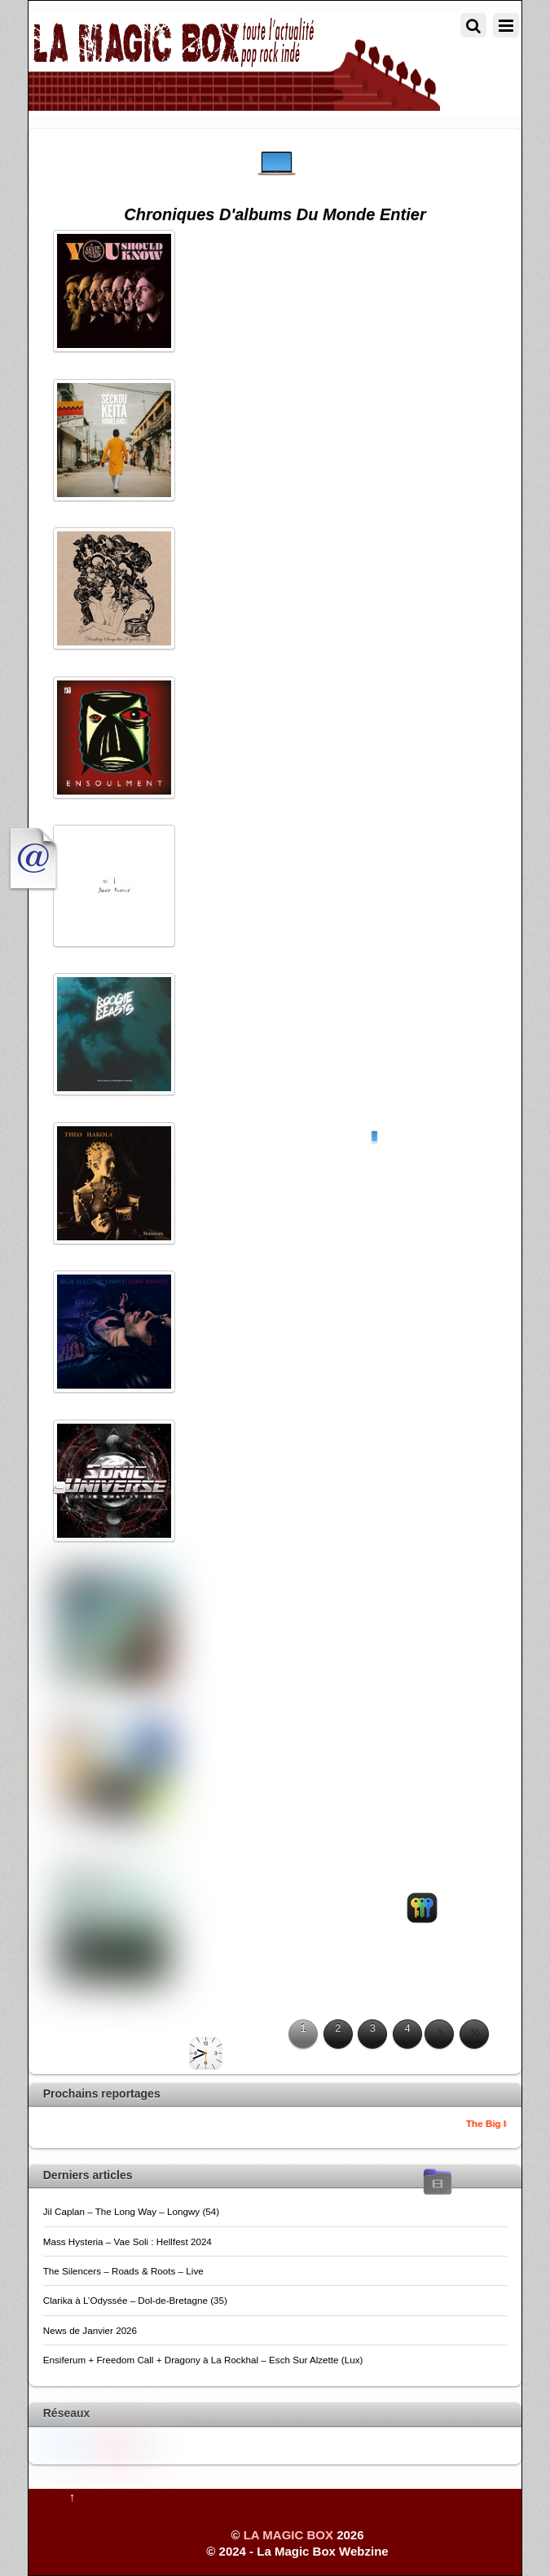 Image resolution: width=550 pixels, height=2576 pixels. What do you see at coordinates (438, 2182) in the screenshot?
I see `open your videos folder` at bounding box center [438, 2182].